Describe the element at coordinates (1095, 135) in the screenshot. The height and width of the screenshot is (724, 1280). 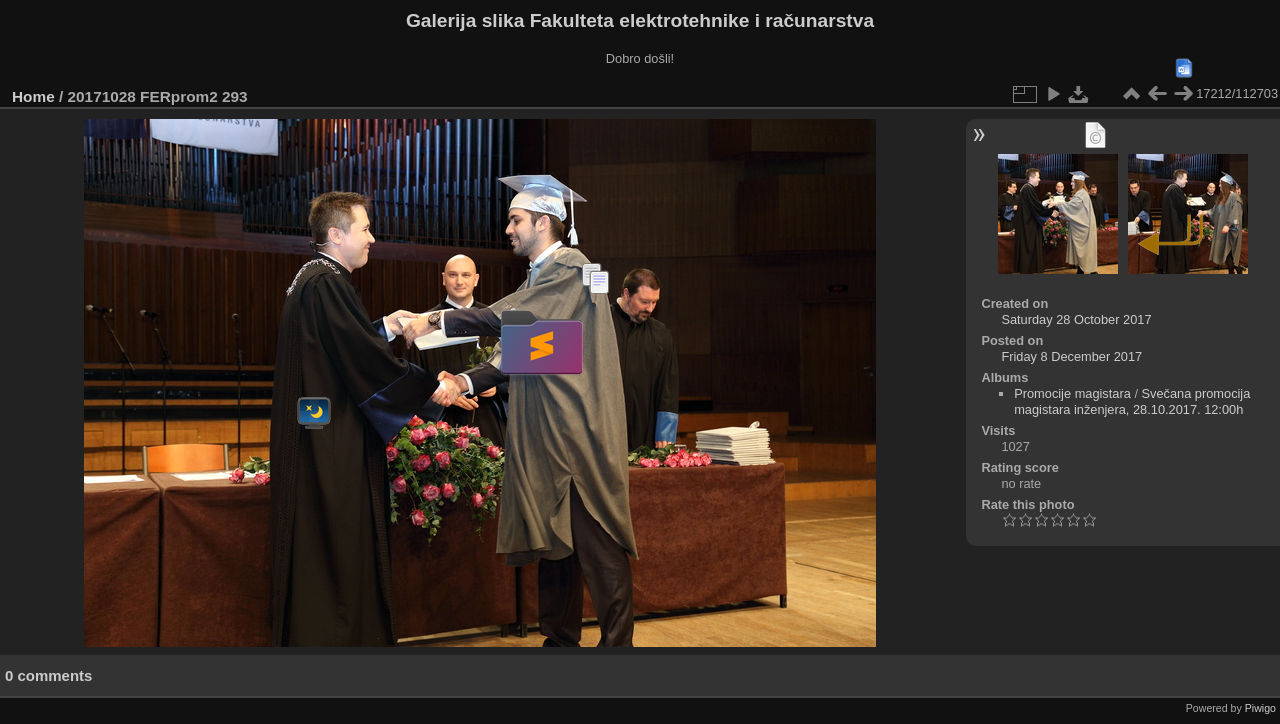
I see `indicates a file currently being copied` at that location.